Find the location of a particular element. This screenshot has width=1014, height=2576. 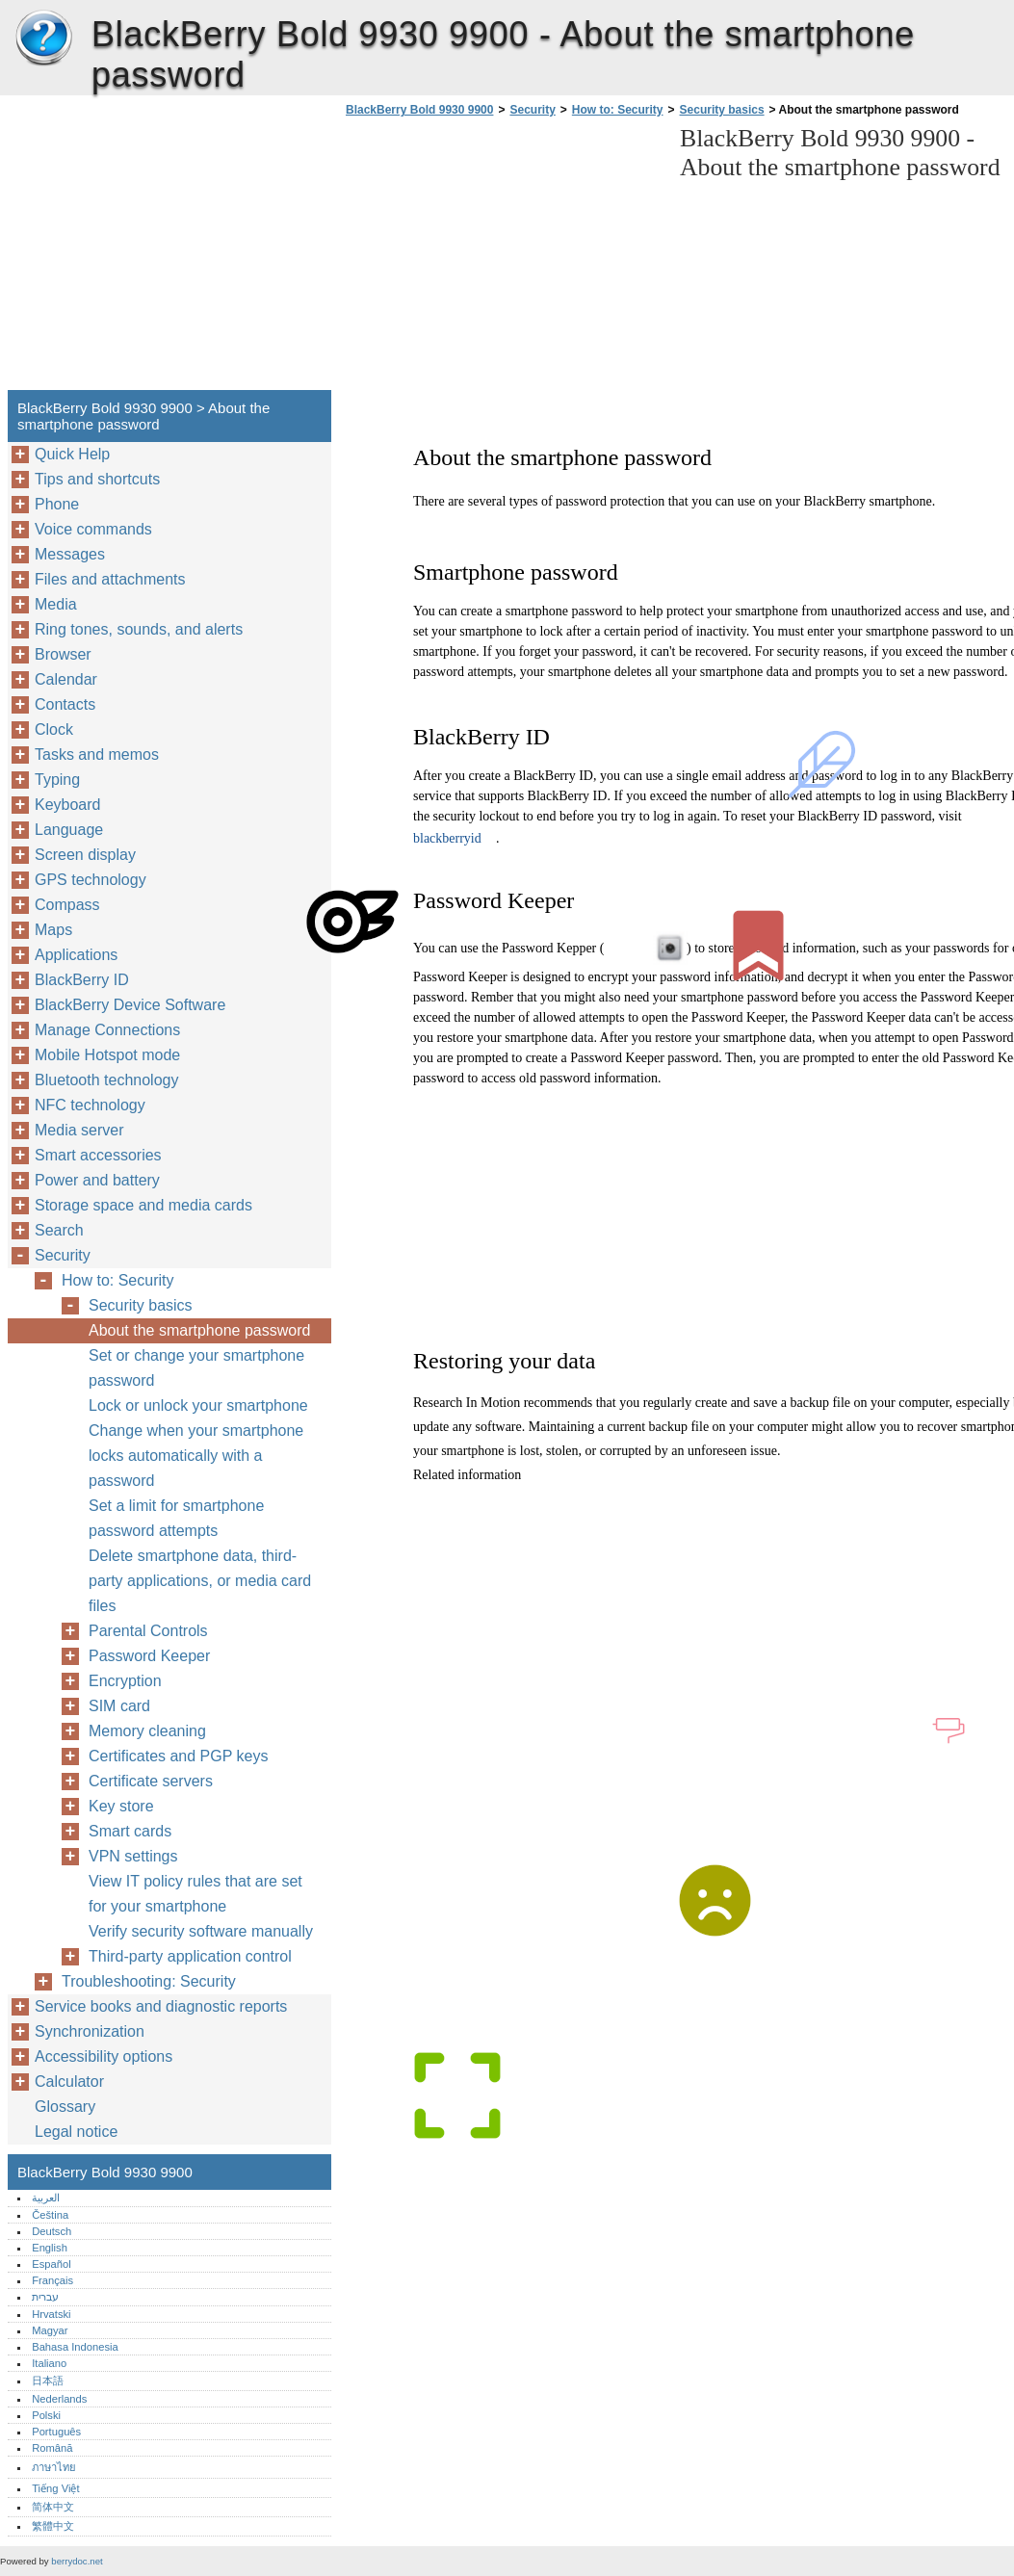

save this item for later is located at coordinates (758, 944).